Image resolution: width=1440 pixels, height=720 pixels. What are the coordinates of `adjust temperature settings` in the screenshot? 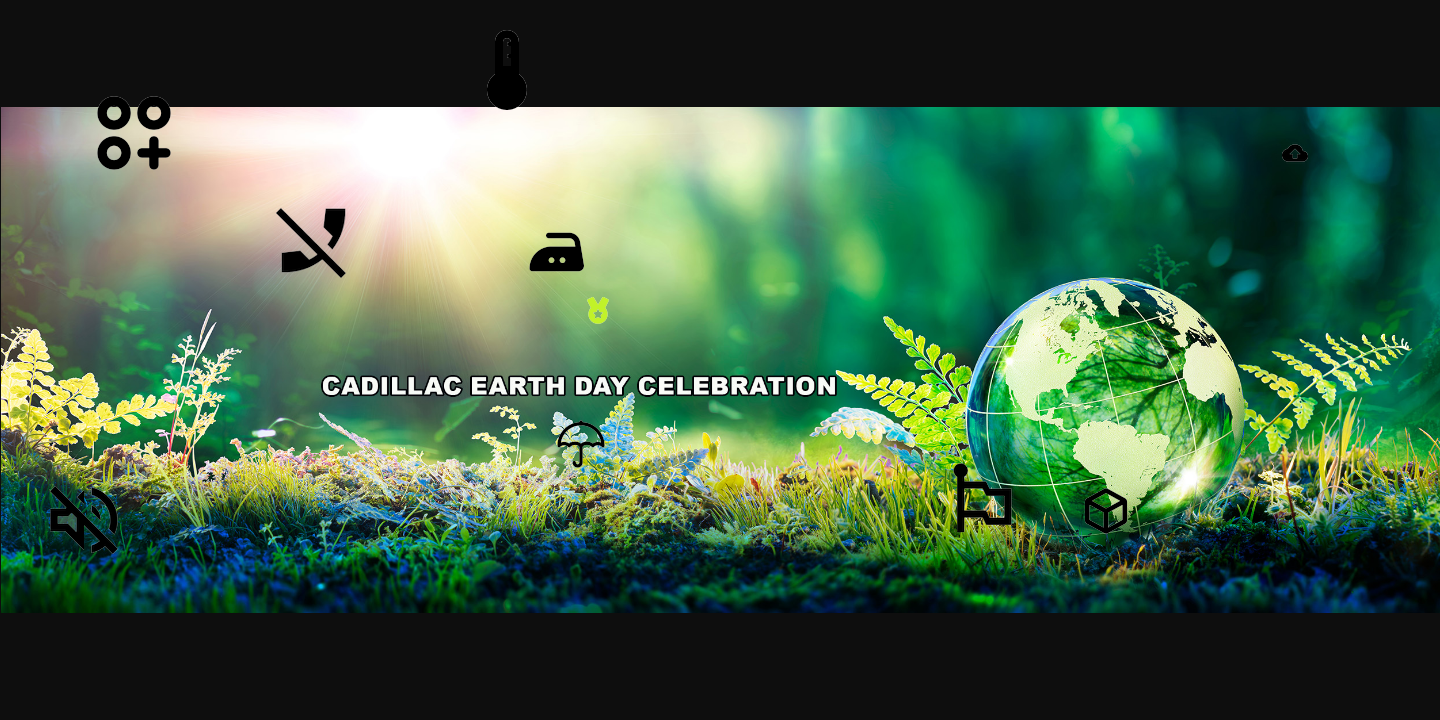 It's located at (507, 70).